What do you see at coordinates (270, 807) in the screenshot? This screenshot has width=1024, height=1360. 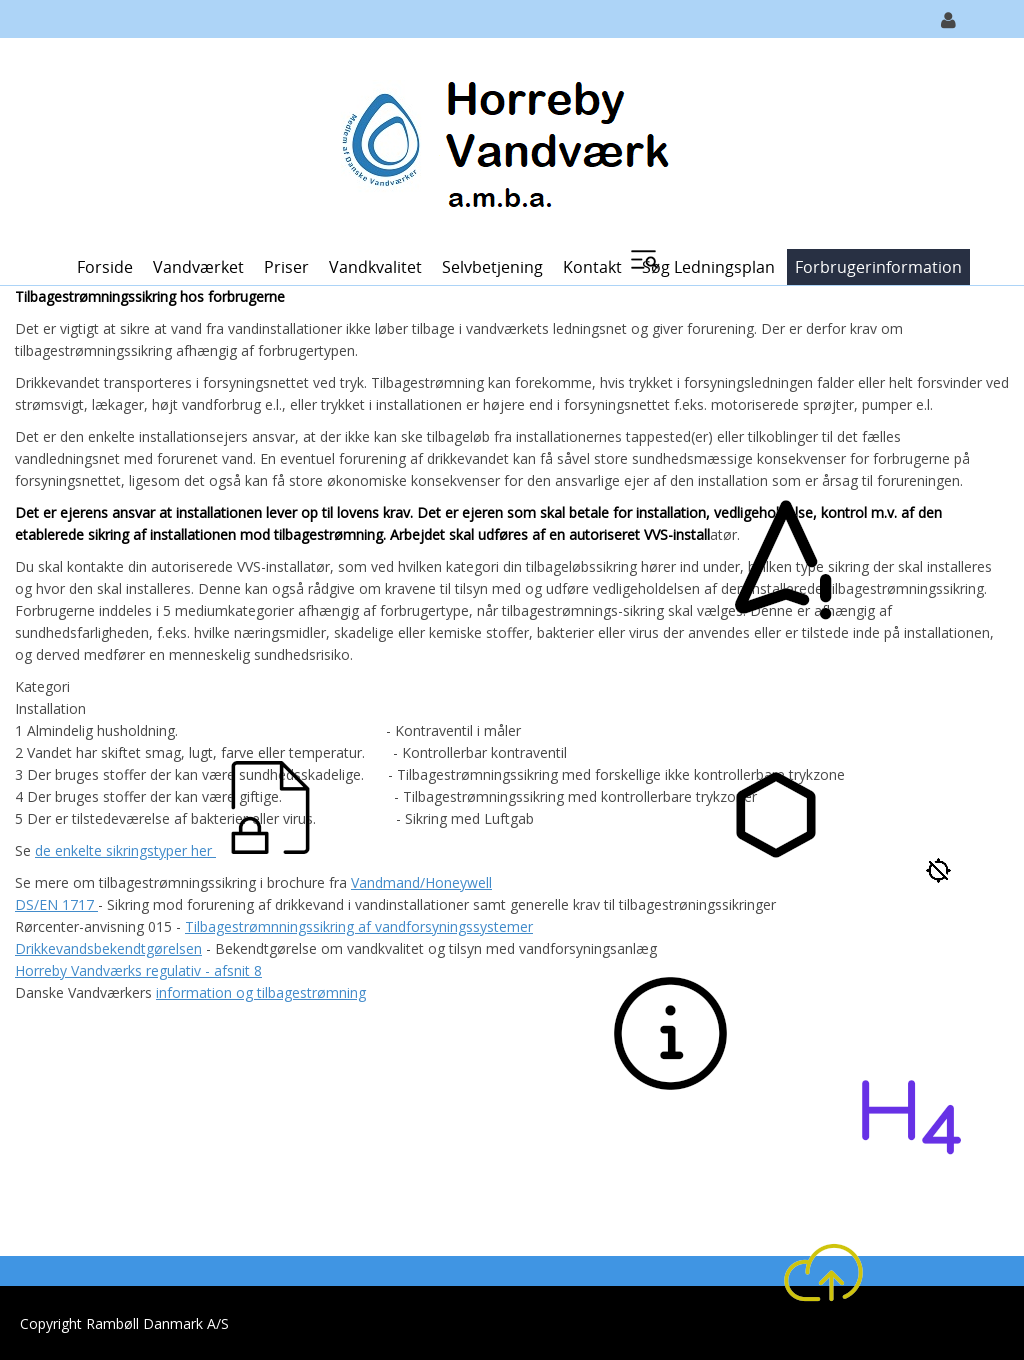 I see `access a password-protected file` at bounding box center [270, 807].